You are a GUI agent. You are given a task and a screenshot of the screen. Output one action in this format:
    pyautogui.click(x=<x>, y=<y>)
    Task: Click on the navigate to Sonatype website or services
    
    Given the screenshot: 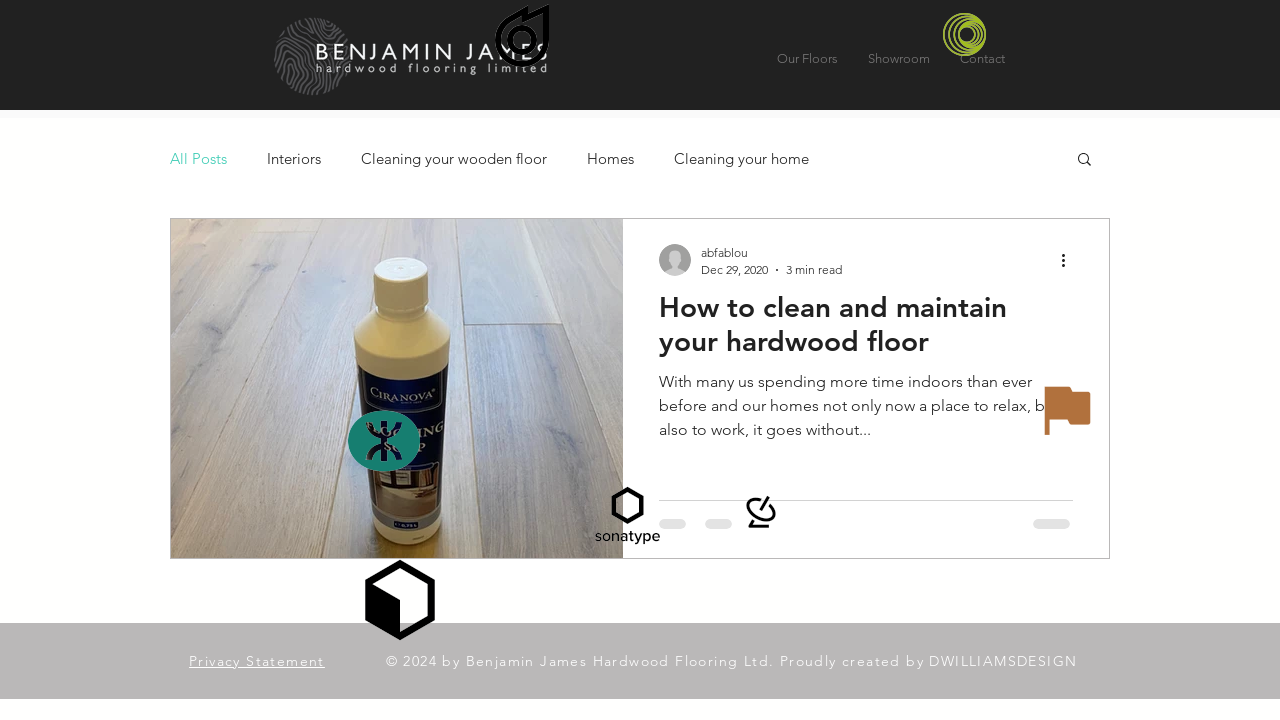 What is the action you would take?
    pyautogui.click(x=627, y=515)
    